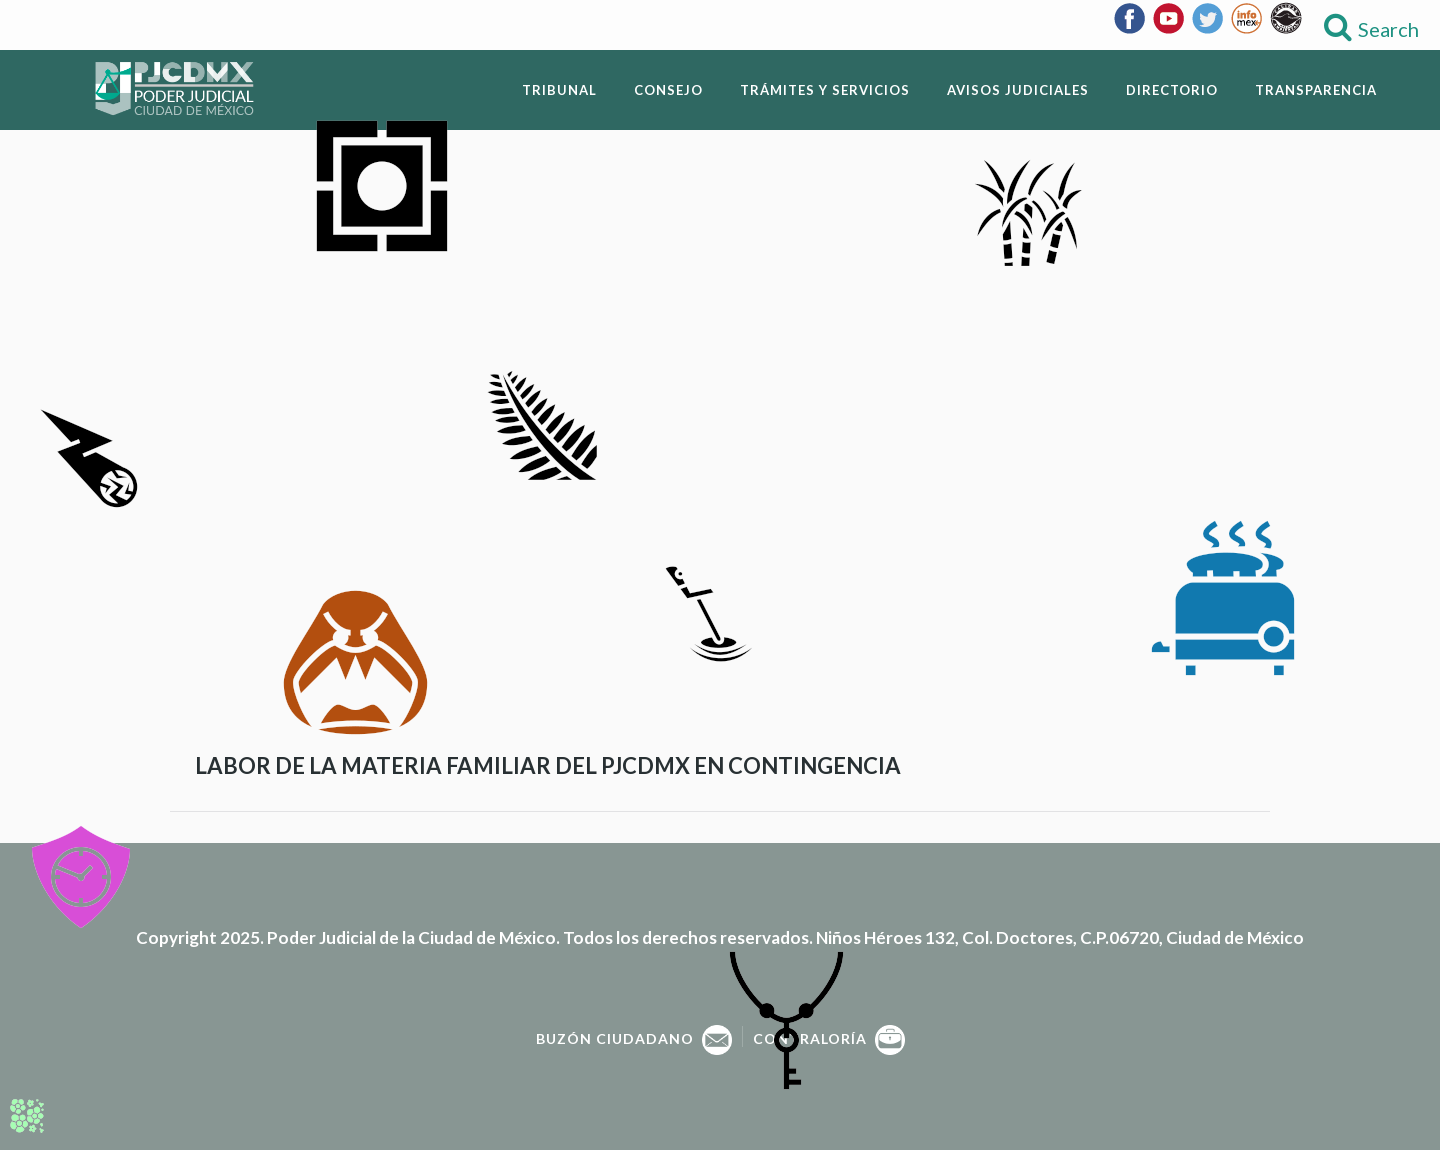  I want to click on access the garden or floral collection, so click(27, 1116).